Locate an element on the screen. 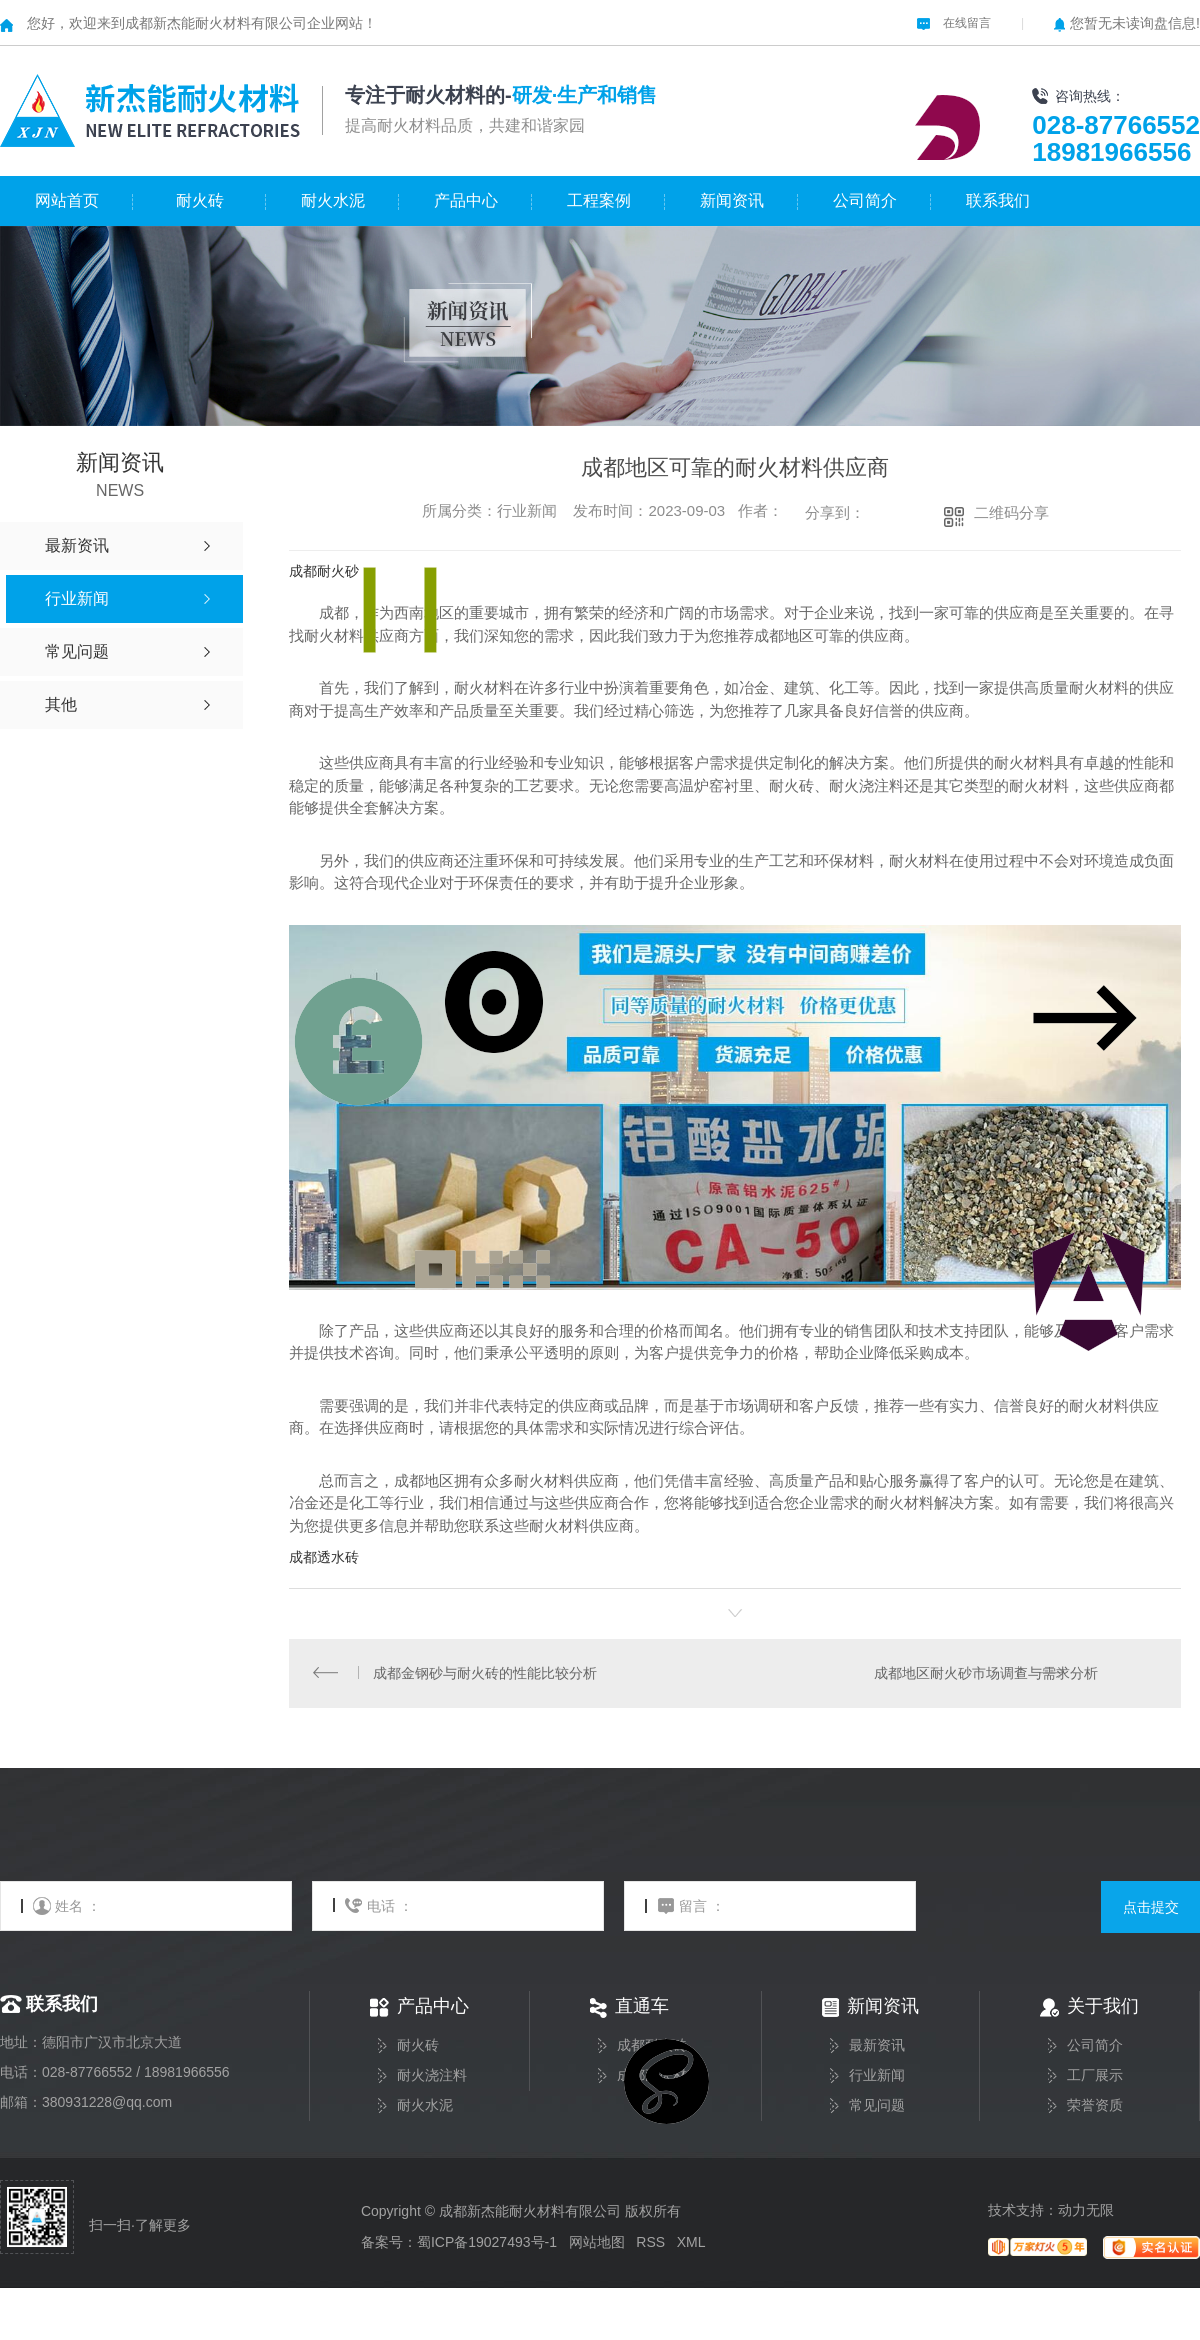 The image size is (1200, 2340). navigate to the next page or step is located at coordinates (1085, 1018).